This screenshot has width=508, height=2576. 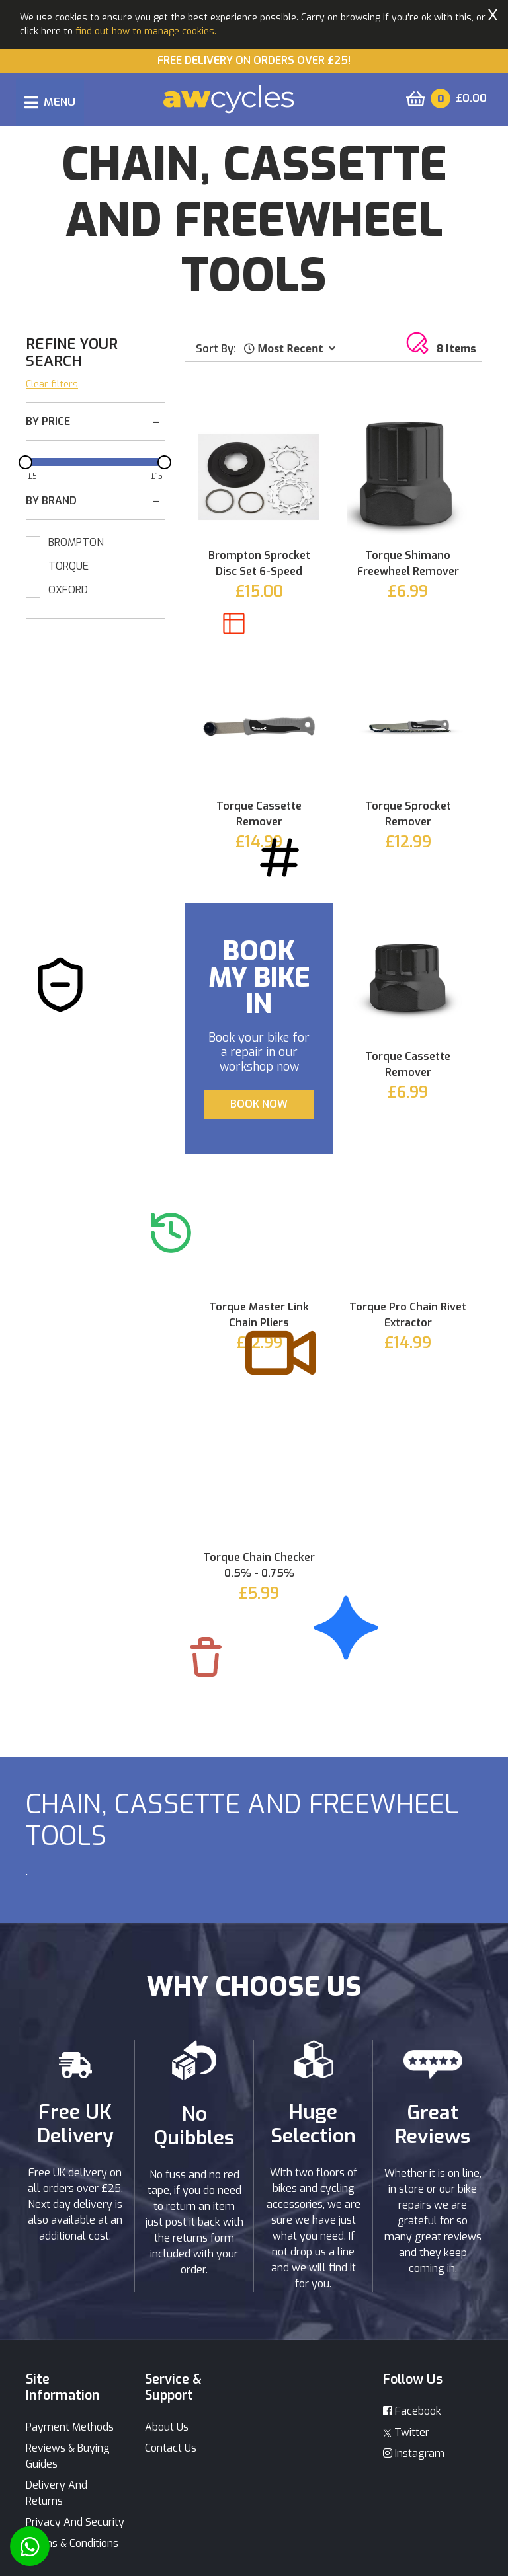 What do you see at coordinates (280, 1353) in the screenshot?
I see `start a video call` at bounding box center [280, 1353].